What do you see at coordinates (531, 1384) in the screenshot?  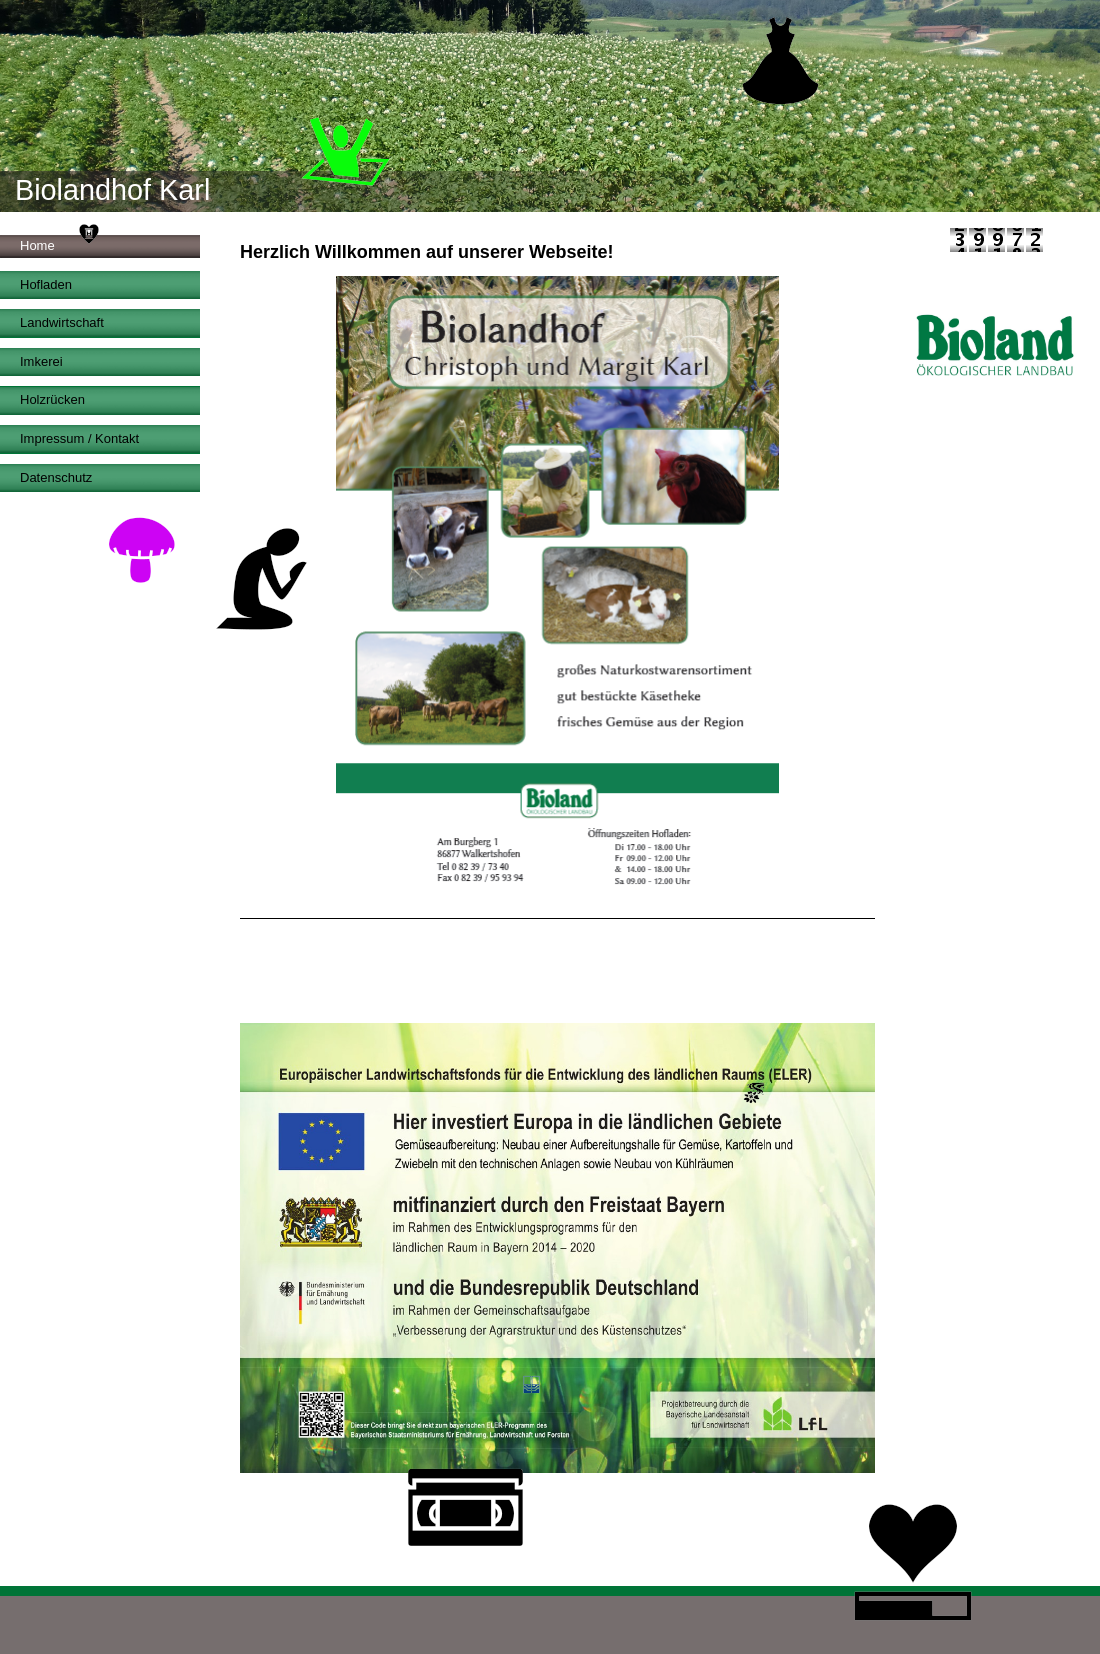 I see `access public transit or bus schedule` at bounding box center [531, 1384].